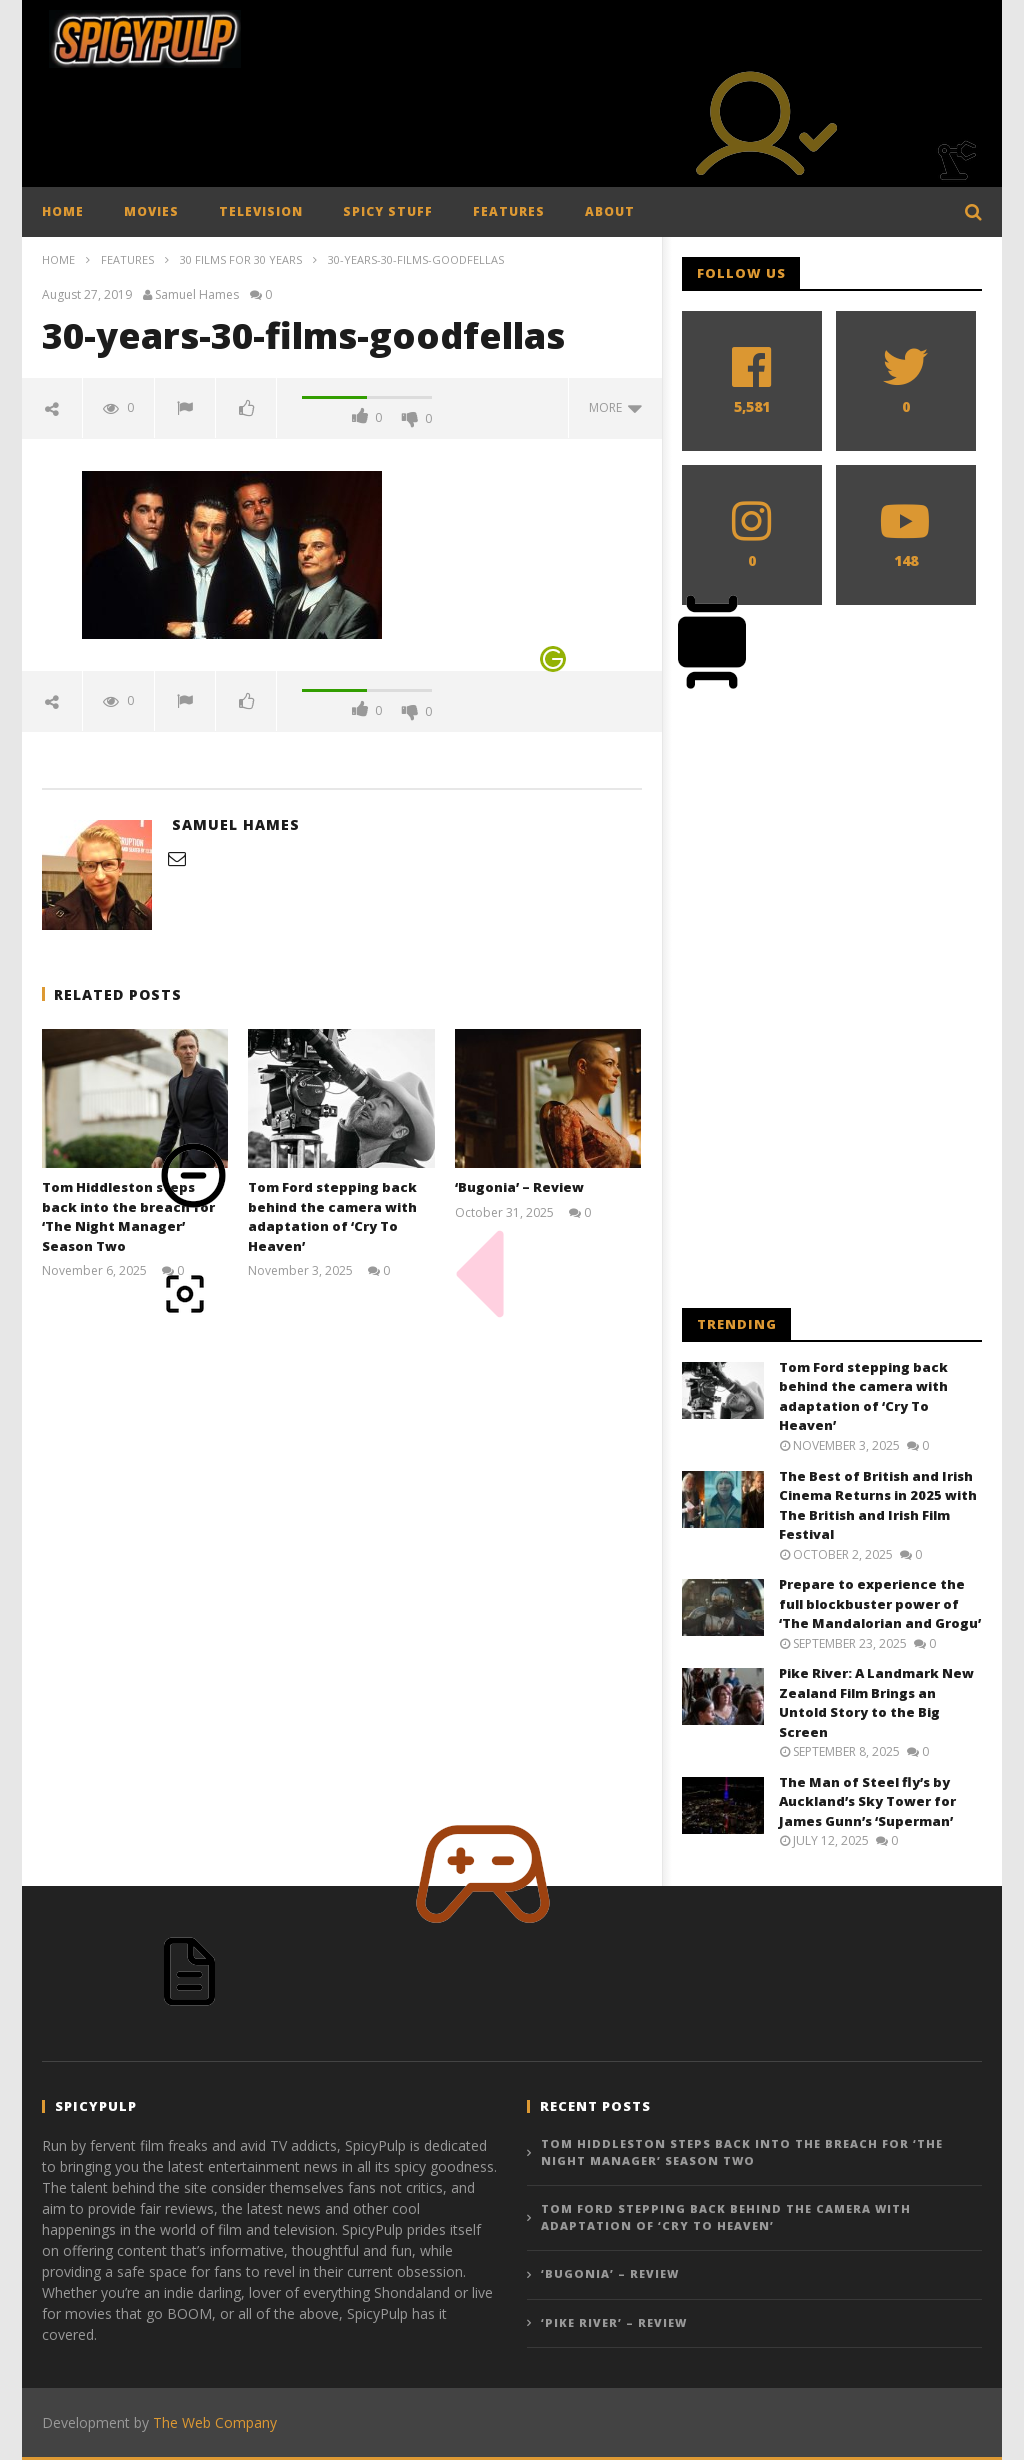 The image size is (1024, 2460). Describe the element at coordinates (484, 1274) in the screenshot. I see `go back to the previous screen` at that location.